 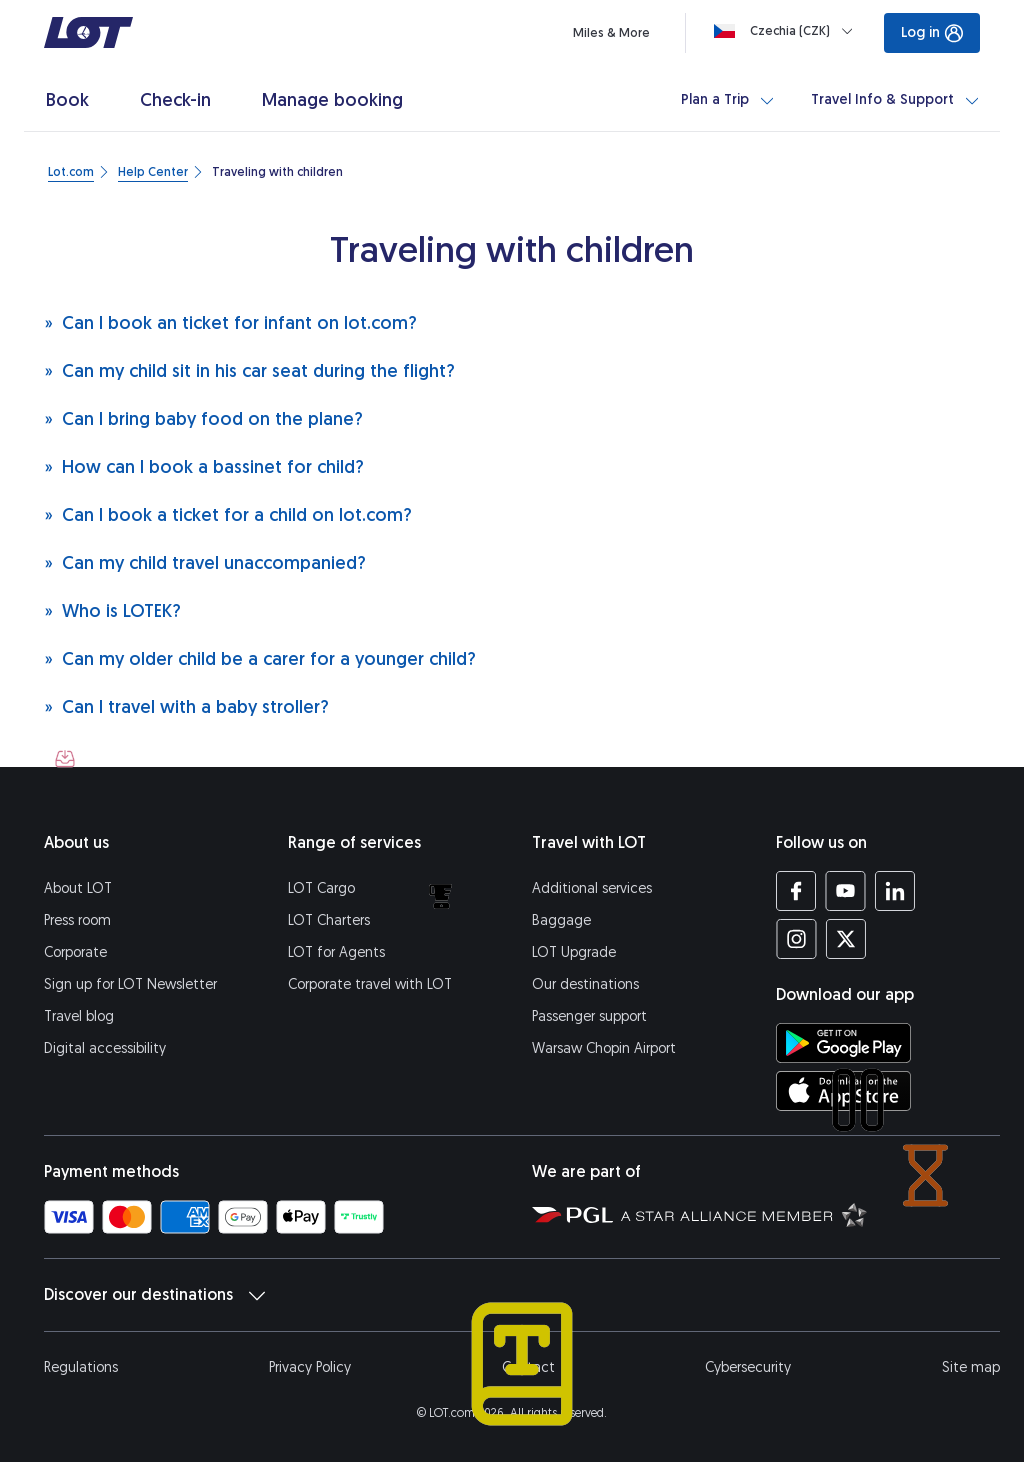 What do you see at coordinates (522, 1364) in the screenshot?
I see `access text formatting options` at bounding box center [522, 1364].